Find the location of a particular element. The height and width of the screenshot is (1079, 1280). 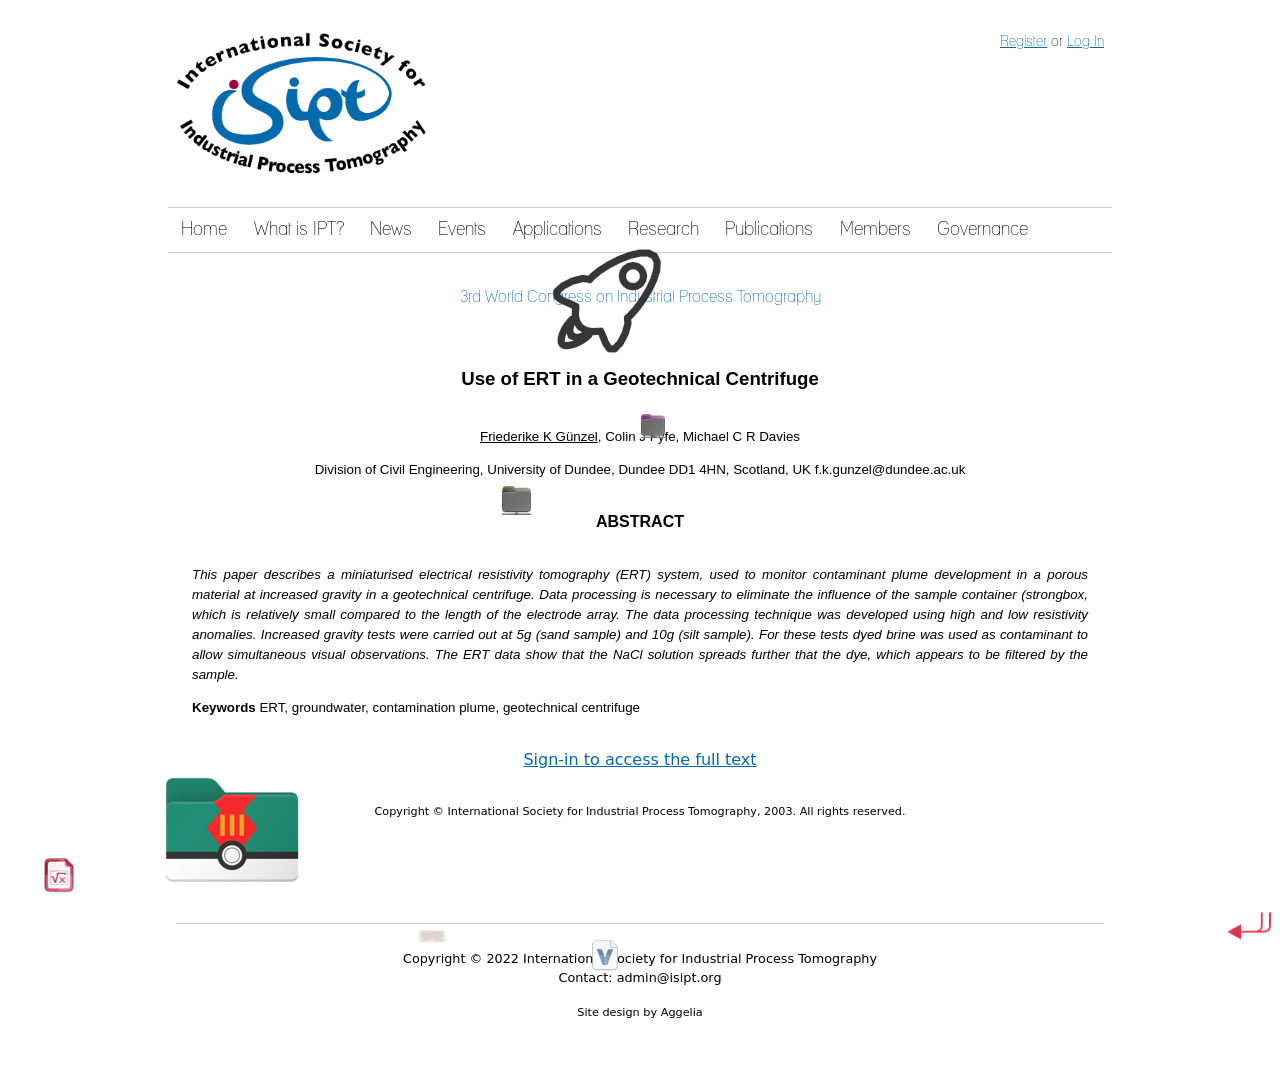

access files stored on a remote server is located at coordinates (516, 500).